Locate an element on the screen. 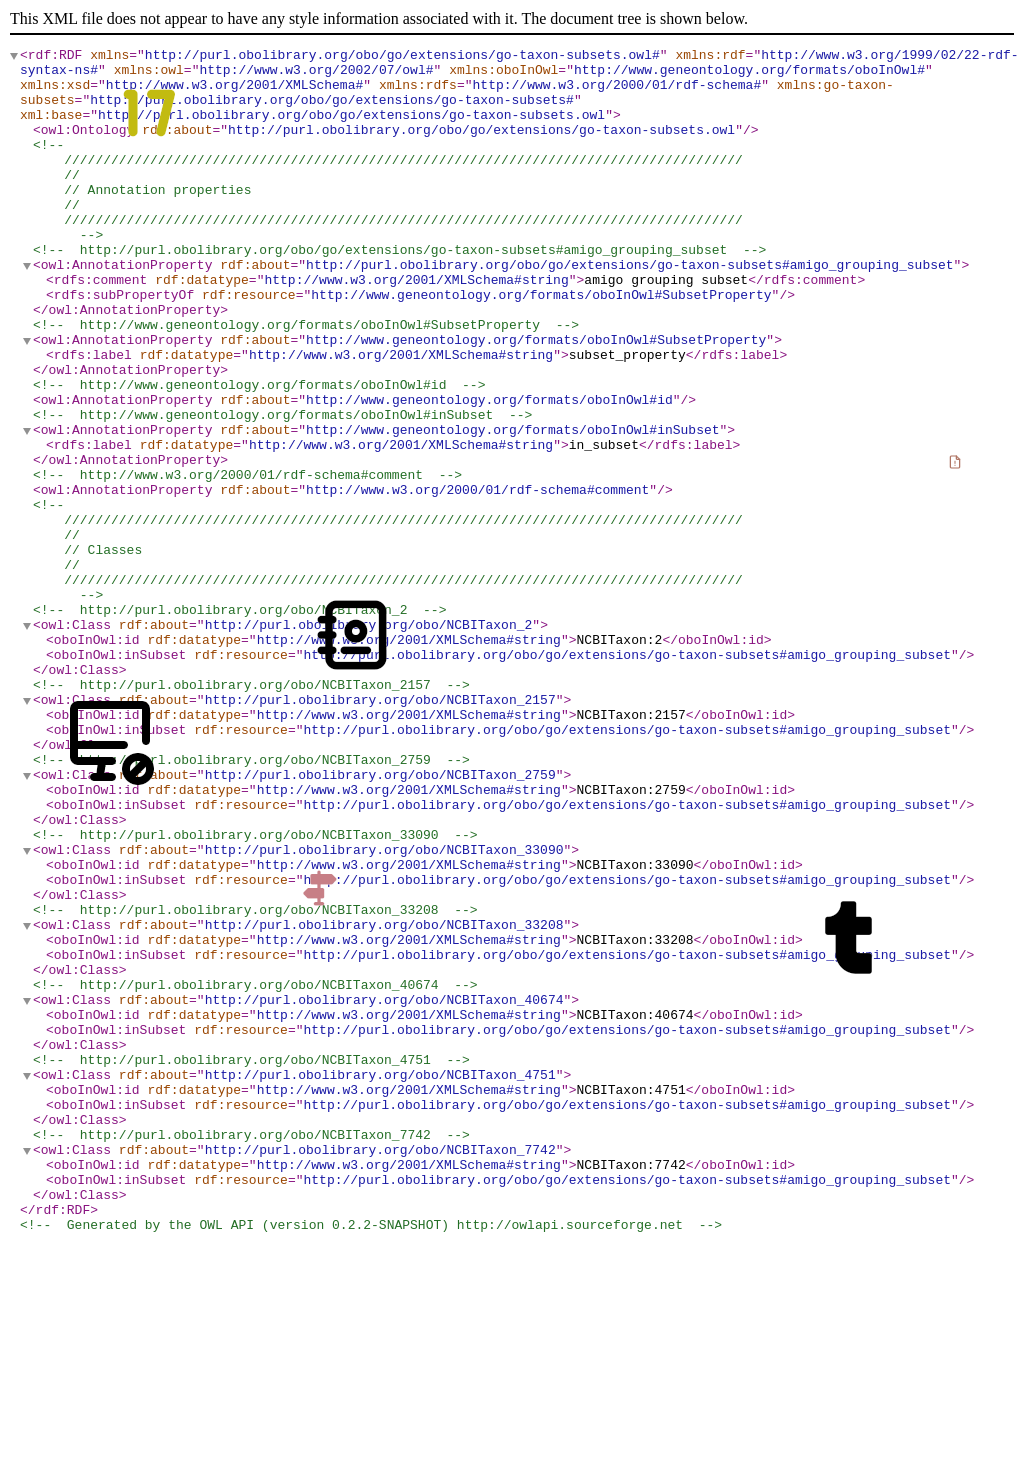  get directions to a destination is located at coordinates (319, 888).